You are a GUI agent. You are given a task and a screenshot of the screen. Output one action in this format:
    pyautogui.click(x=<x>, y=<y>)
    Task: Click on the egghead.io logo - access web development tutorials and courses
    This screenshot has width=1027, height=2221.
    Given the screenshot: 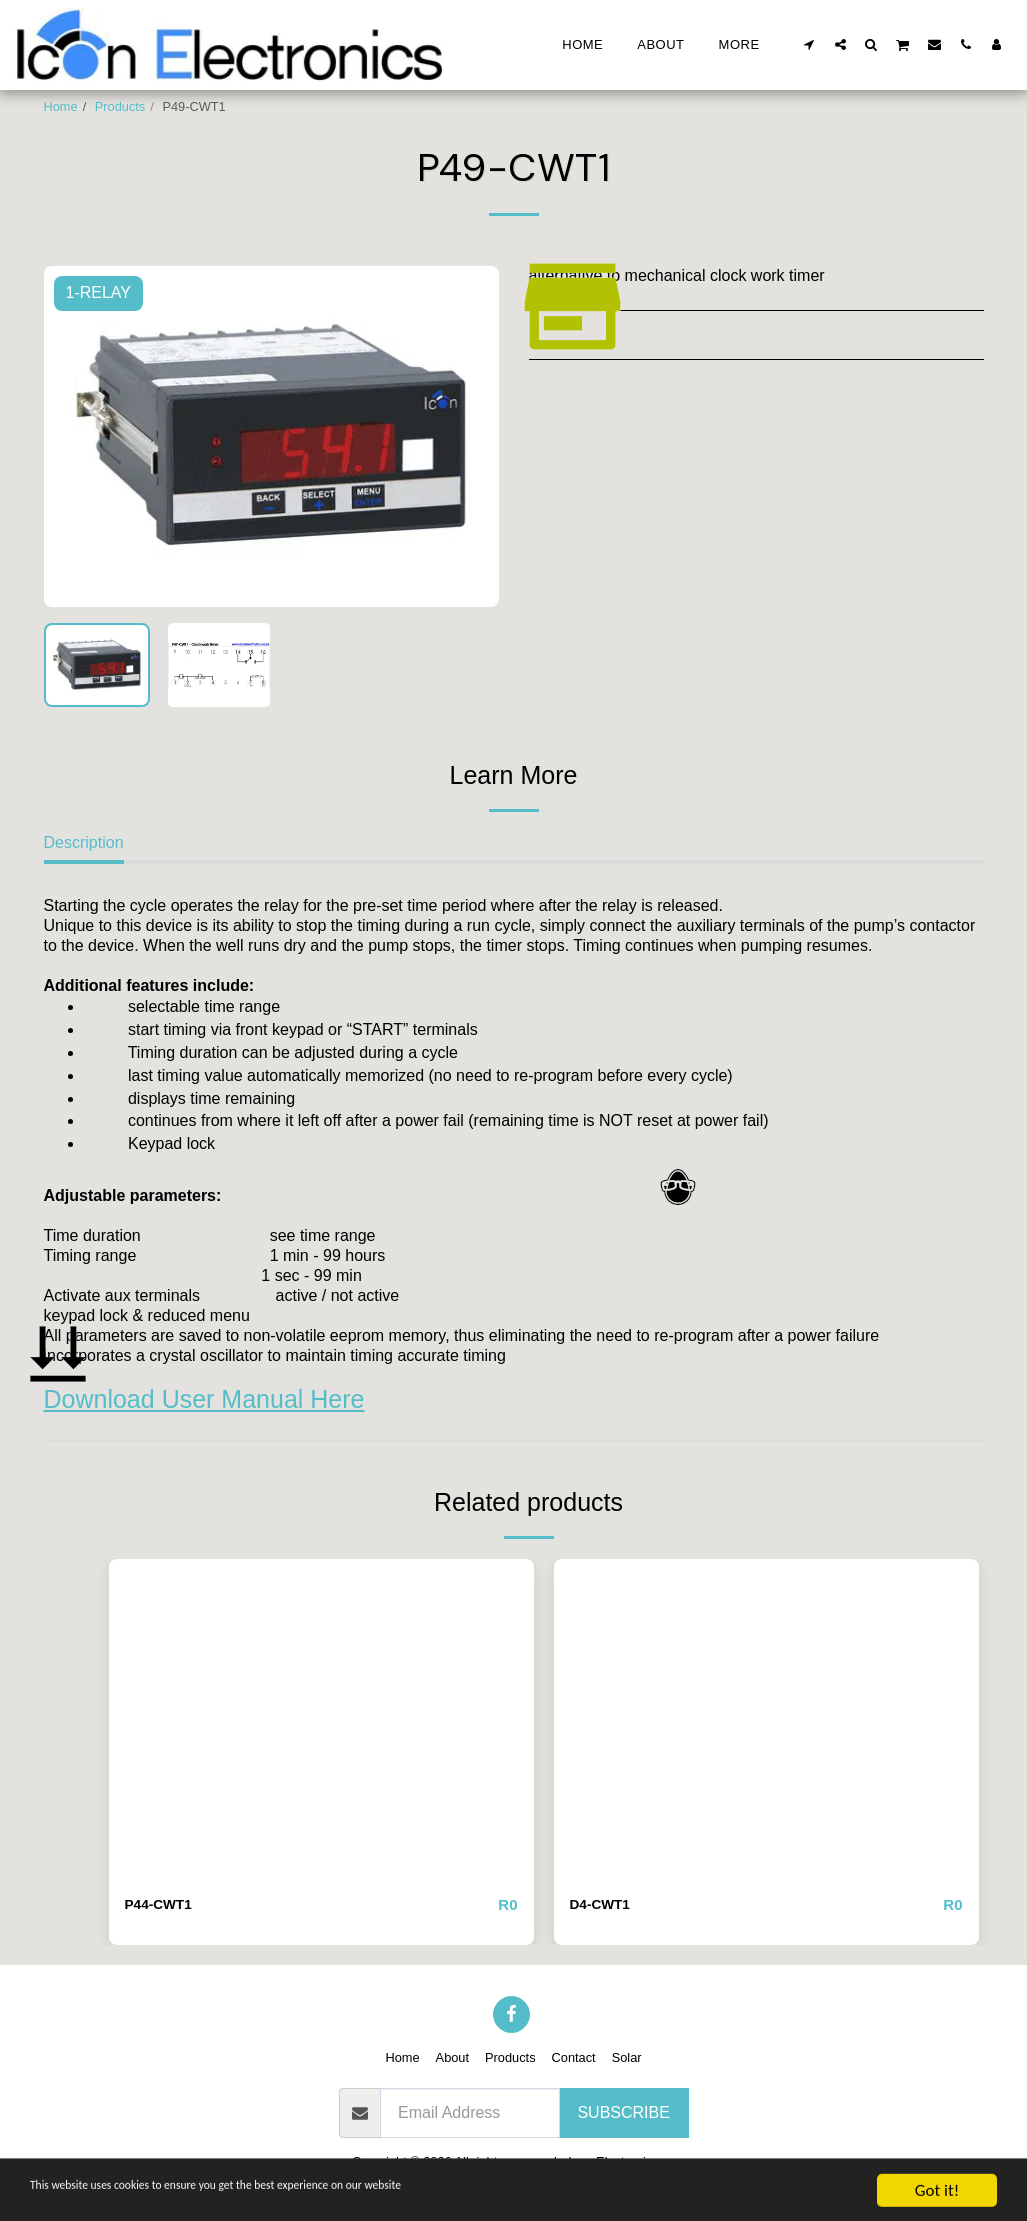 What is the action you would take?
    pyautogui.click(x=678, y=1187)
    